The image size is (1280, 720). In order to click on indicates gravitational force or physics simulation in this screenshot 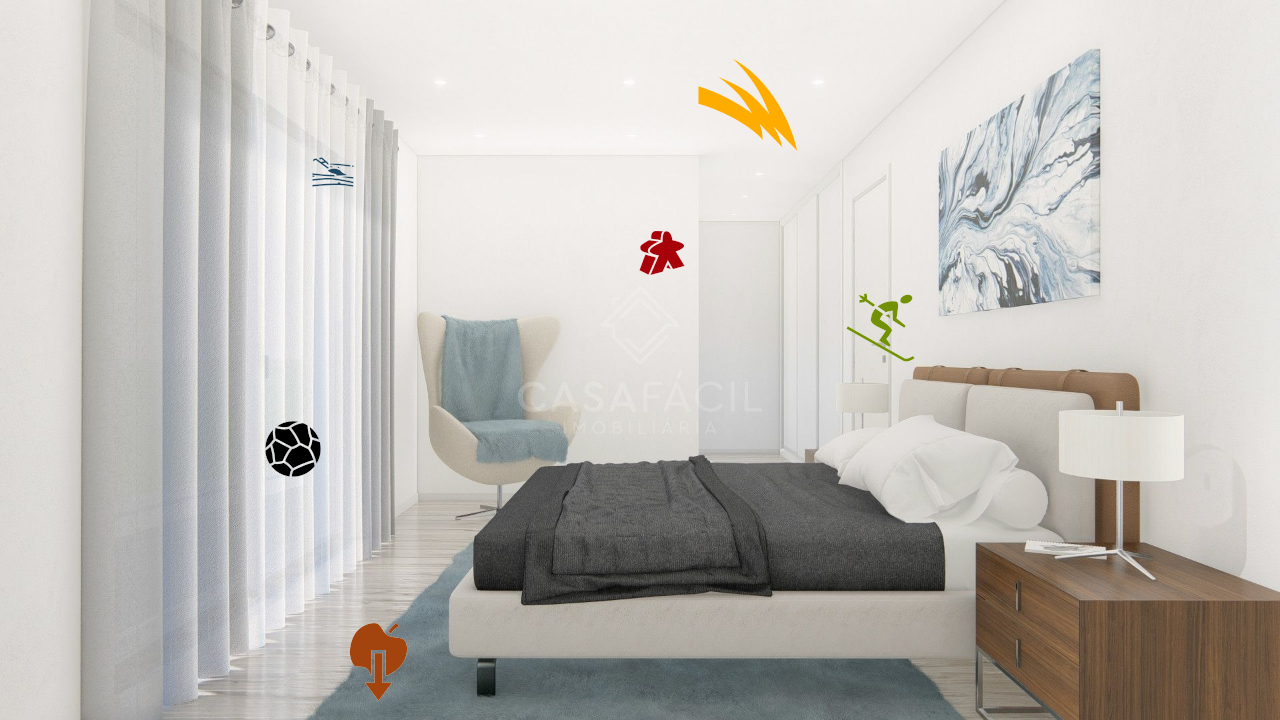, I will do `click(378, 661)`.